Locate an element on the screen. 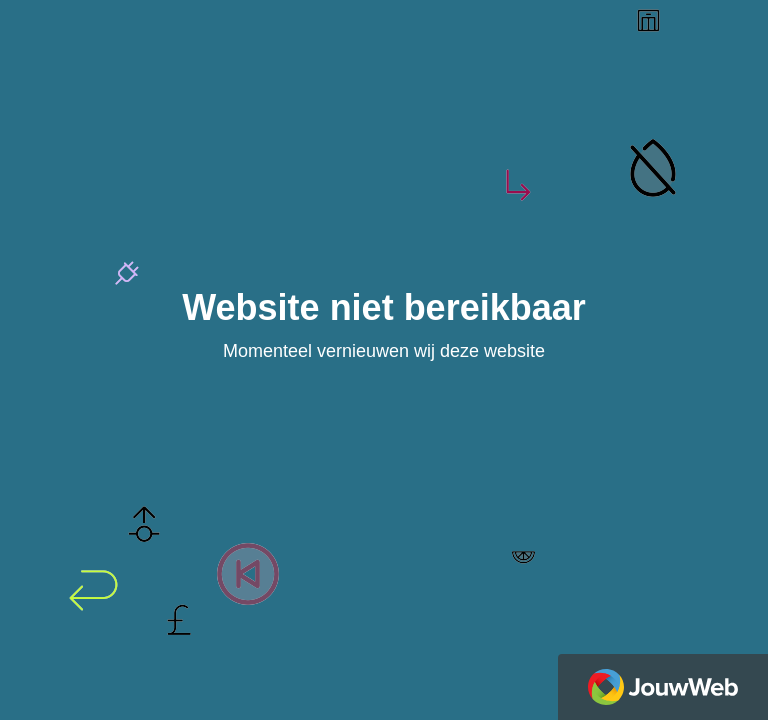  push changes to a repository is located at coordinates (143, 523).